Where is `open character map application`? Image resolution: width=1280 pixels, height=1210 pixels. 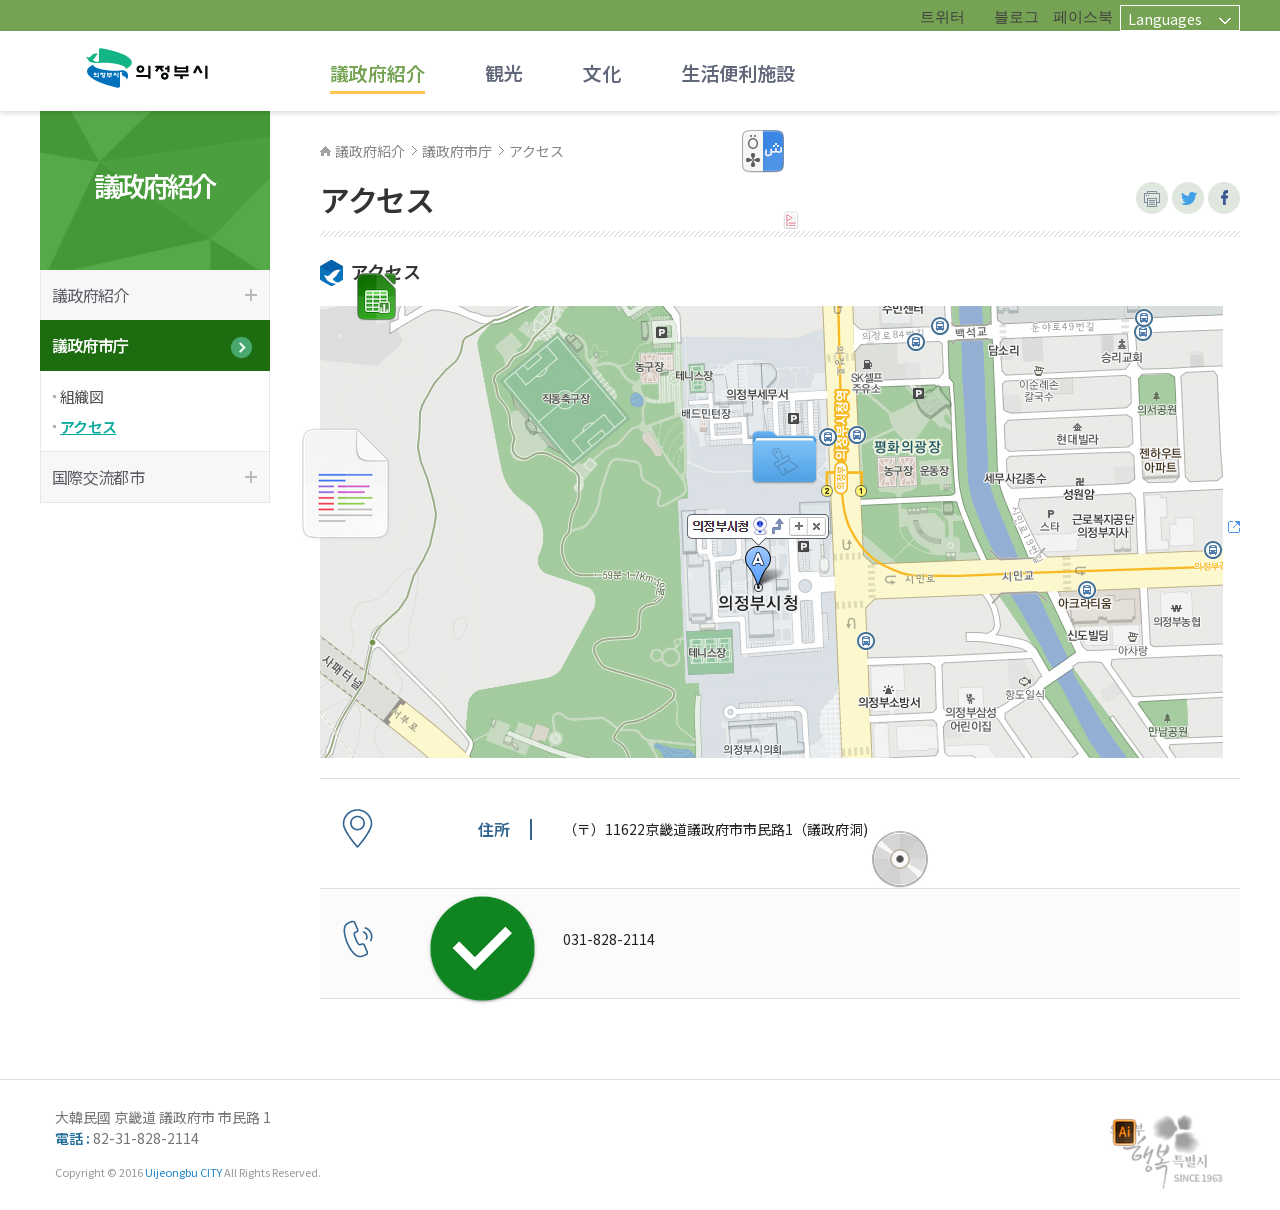
open character map application is located at coordinates (763, 151).